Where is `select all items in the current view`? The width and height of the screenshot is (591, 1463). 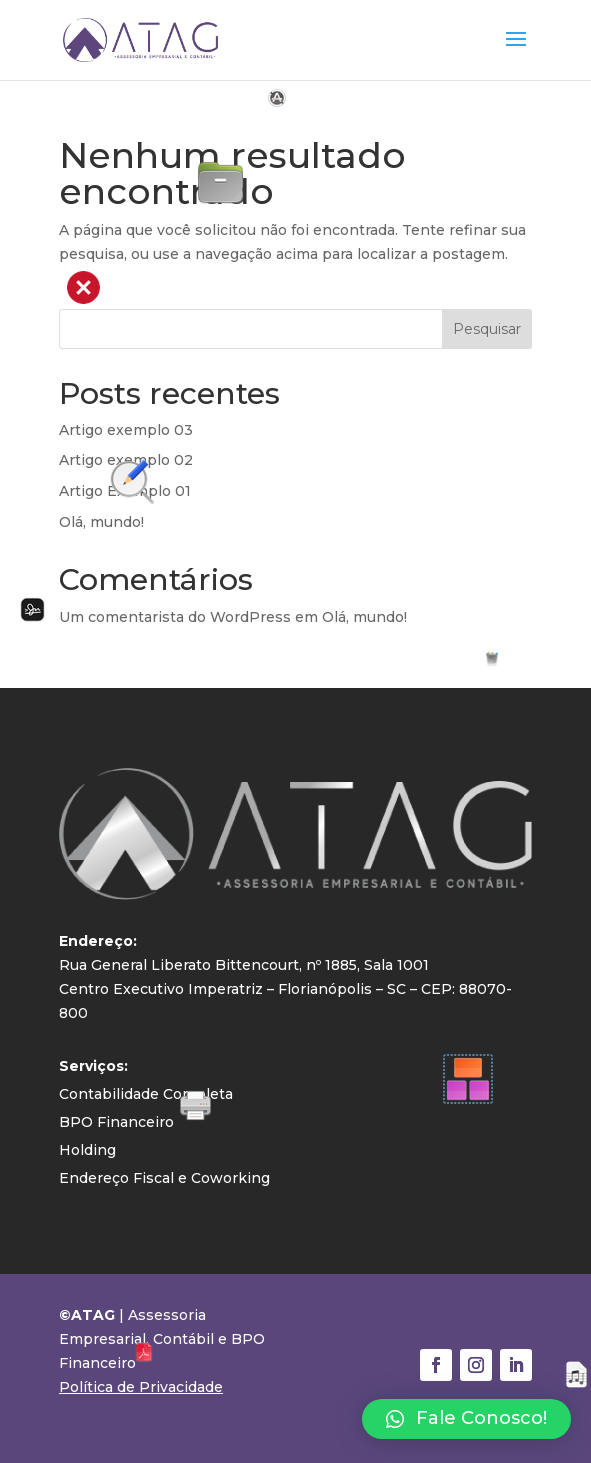
select all items in the current view is located at coordinates (468, 1079).